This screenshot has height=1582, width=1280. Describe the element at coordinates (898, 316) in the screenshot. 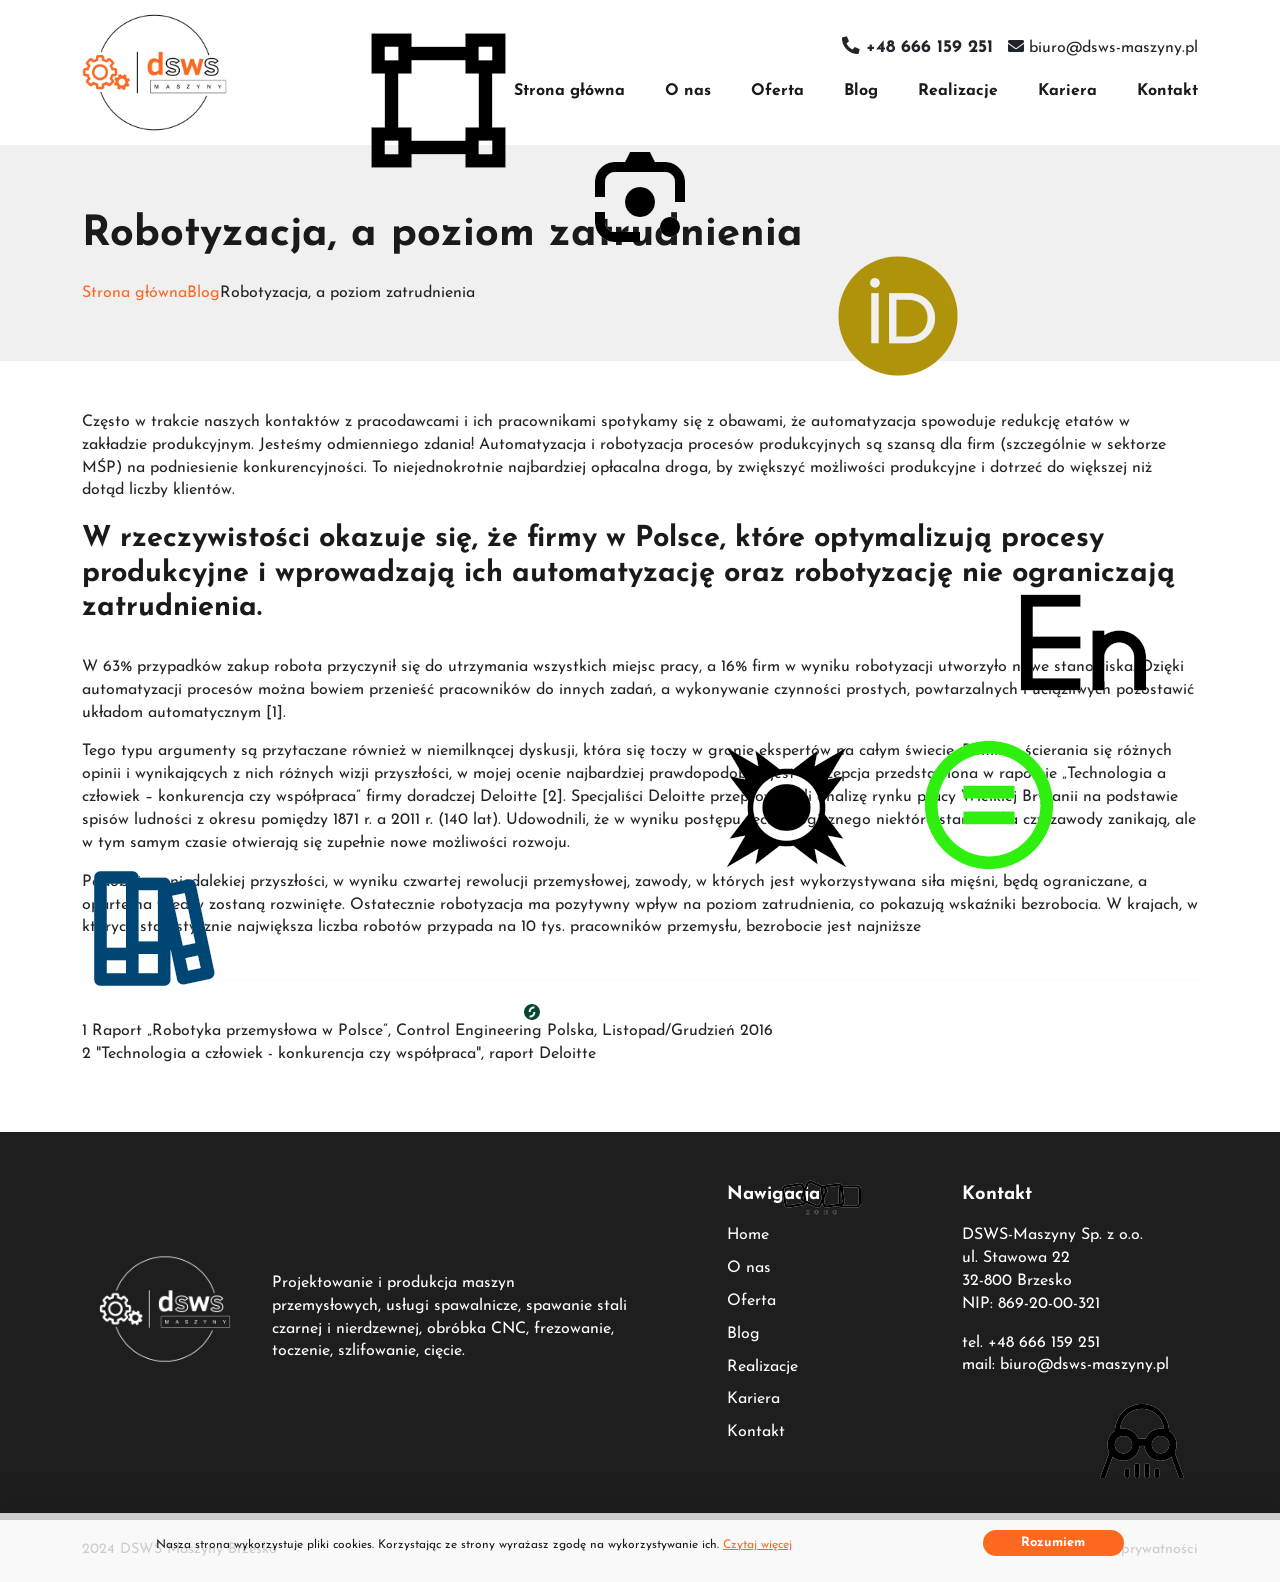

I see `link to ORCID researcher profile` at that location.